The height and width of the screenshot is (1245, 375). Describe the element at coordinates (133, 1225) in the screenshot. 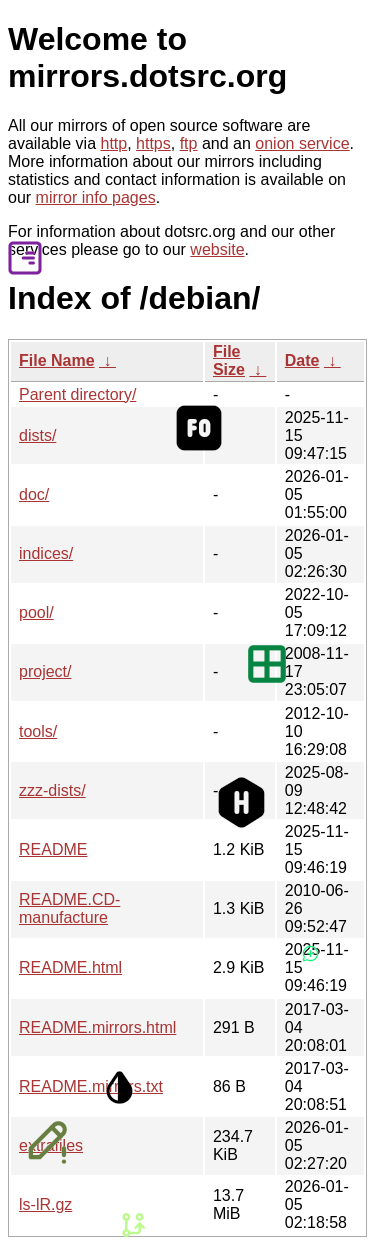

I see `create a new branch in version control` at that location.